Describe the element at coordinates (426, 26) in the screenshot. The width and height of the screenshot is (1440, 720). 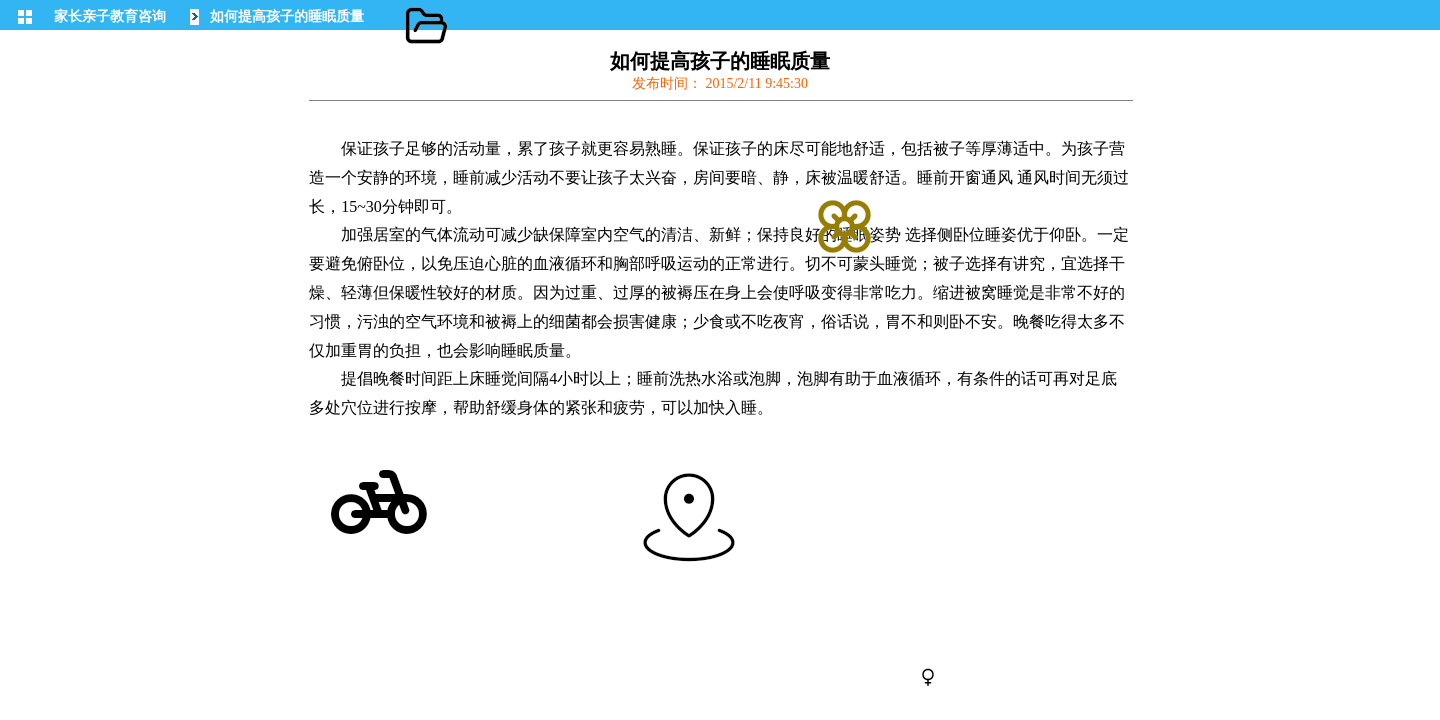
I see `open folder to view contents` at that location.